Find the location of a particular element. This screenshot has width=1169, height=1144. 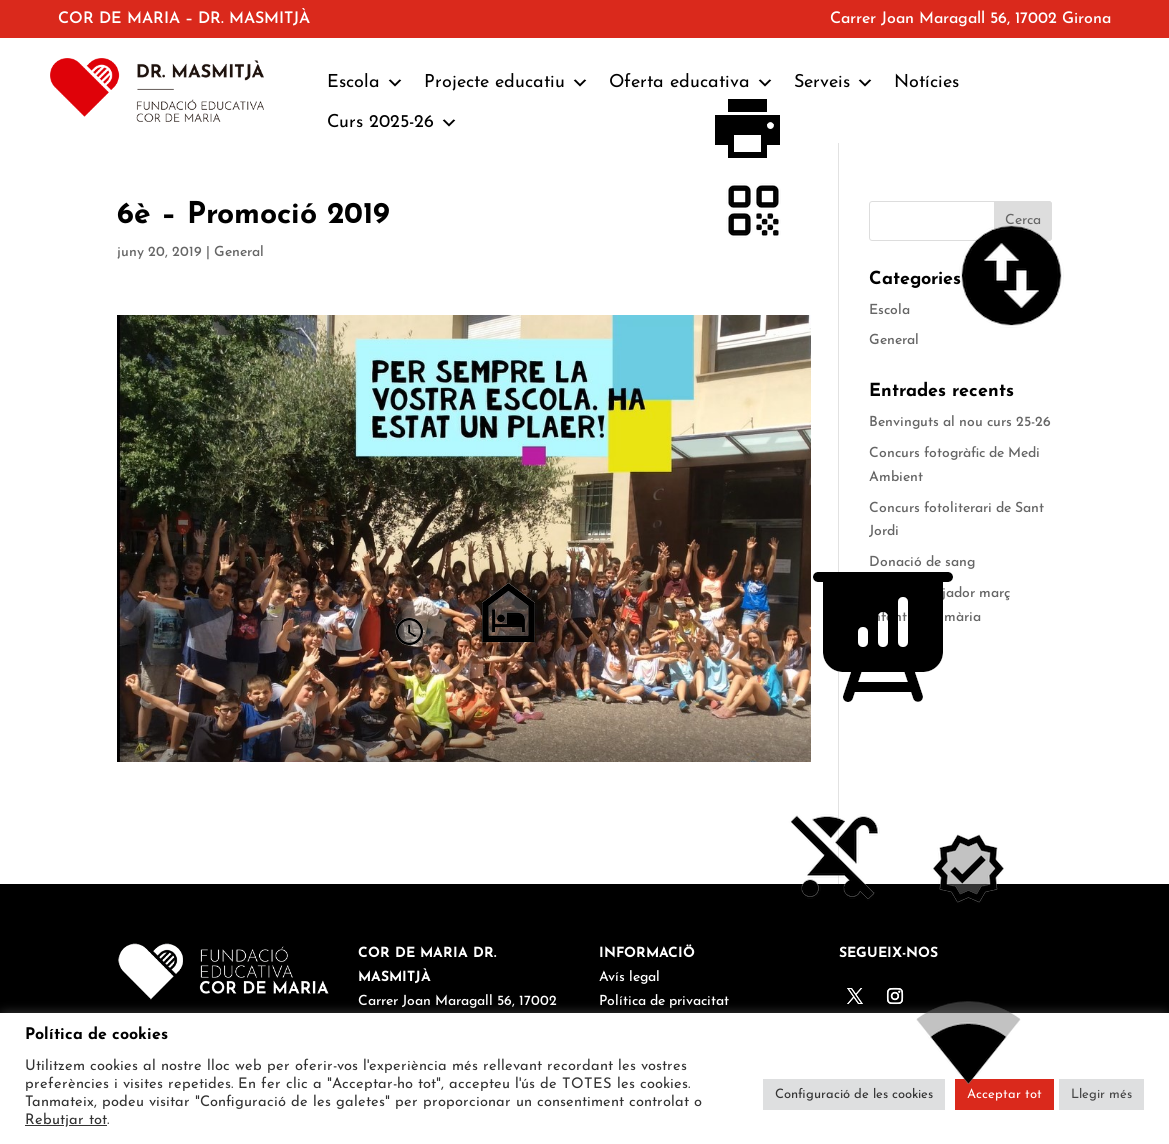

scan or generate a QR code is located at coordinates (753, 210).